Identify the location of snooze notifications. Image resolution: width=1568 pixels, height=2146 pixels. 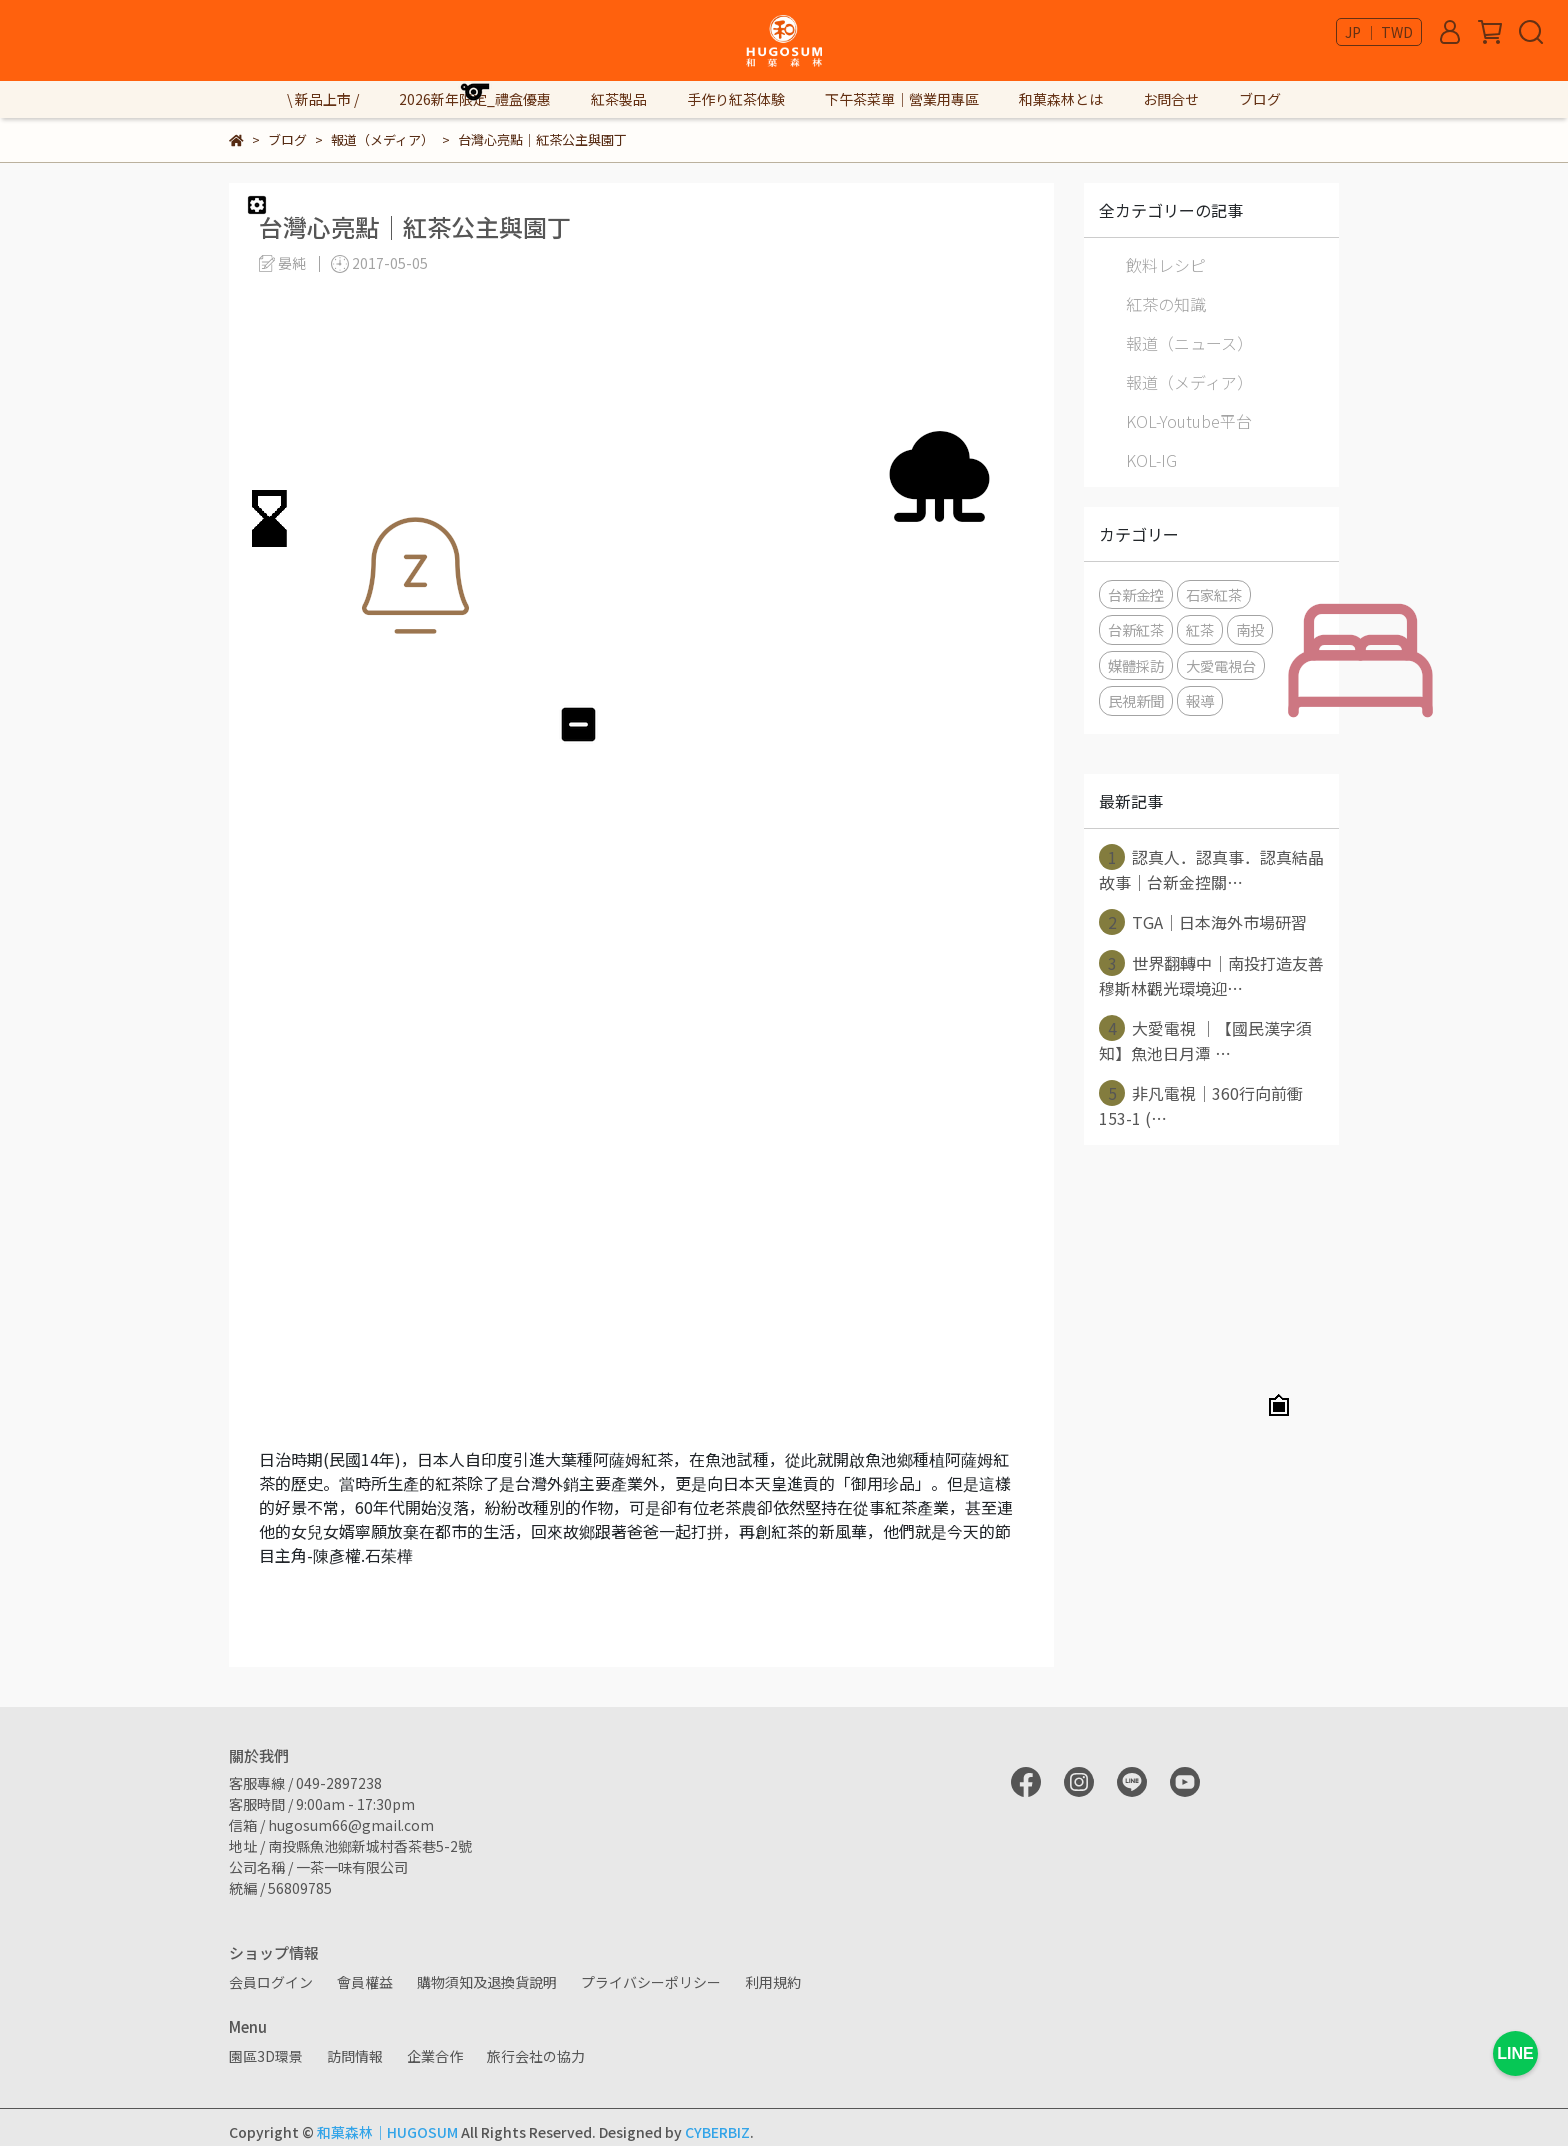
(415, 575).